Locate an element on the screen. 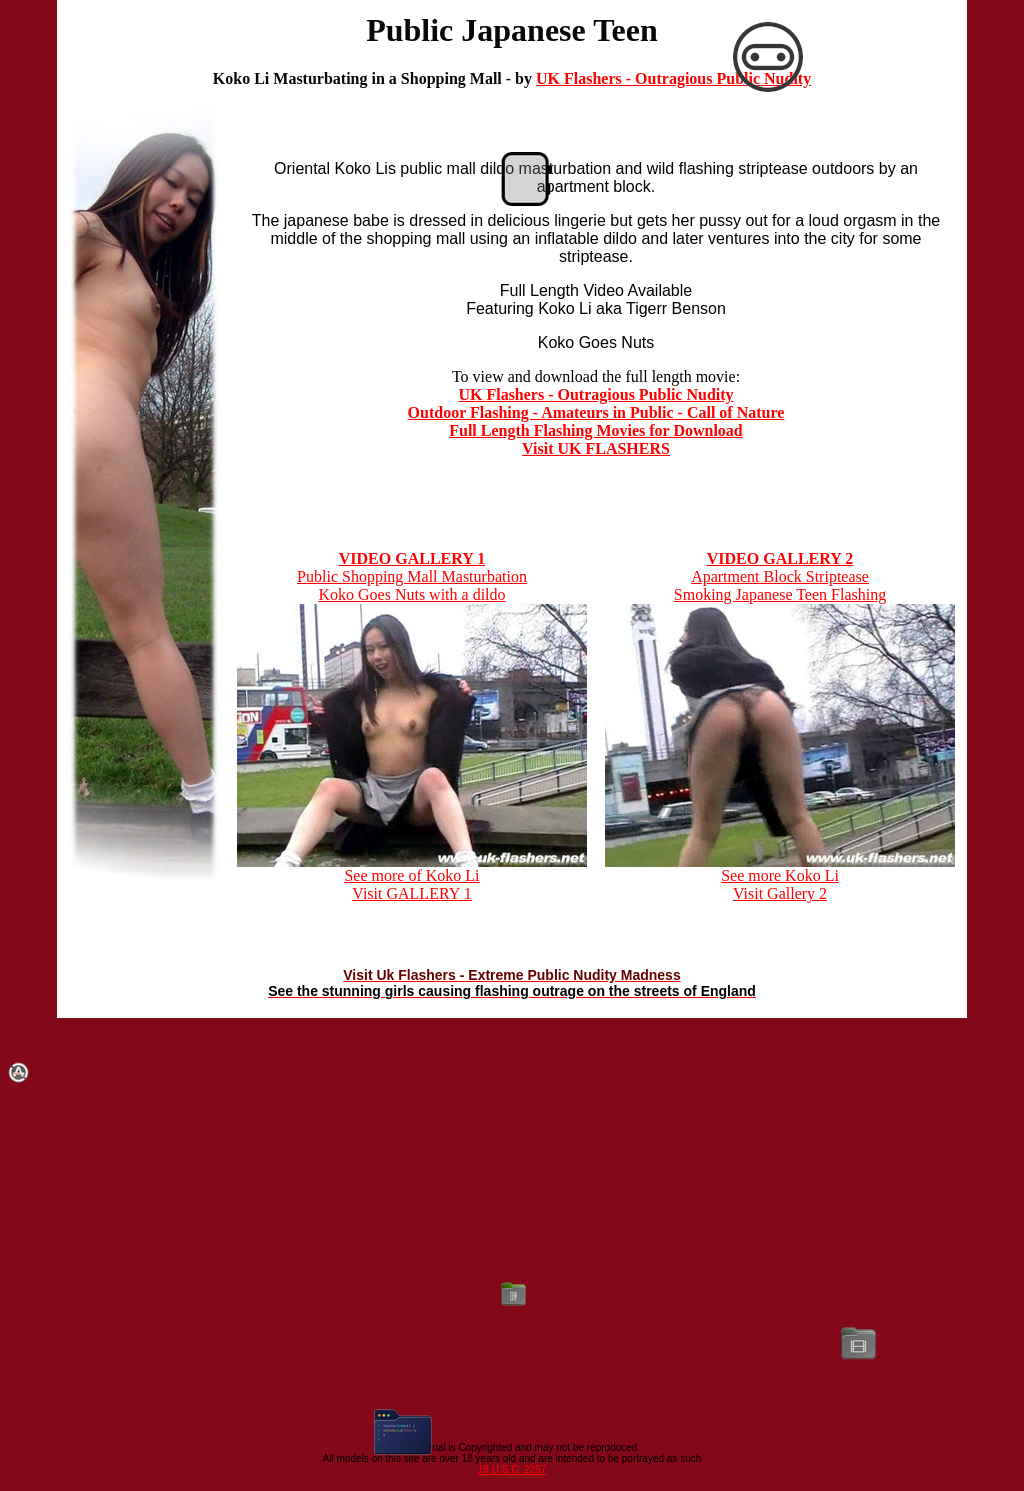 This screenshot has width=1024, height=1491. open the software updater application is located at coordinates (18, 1072).